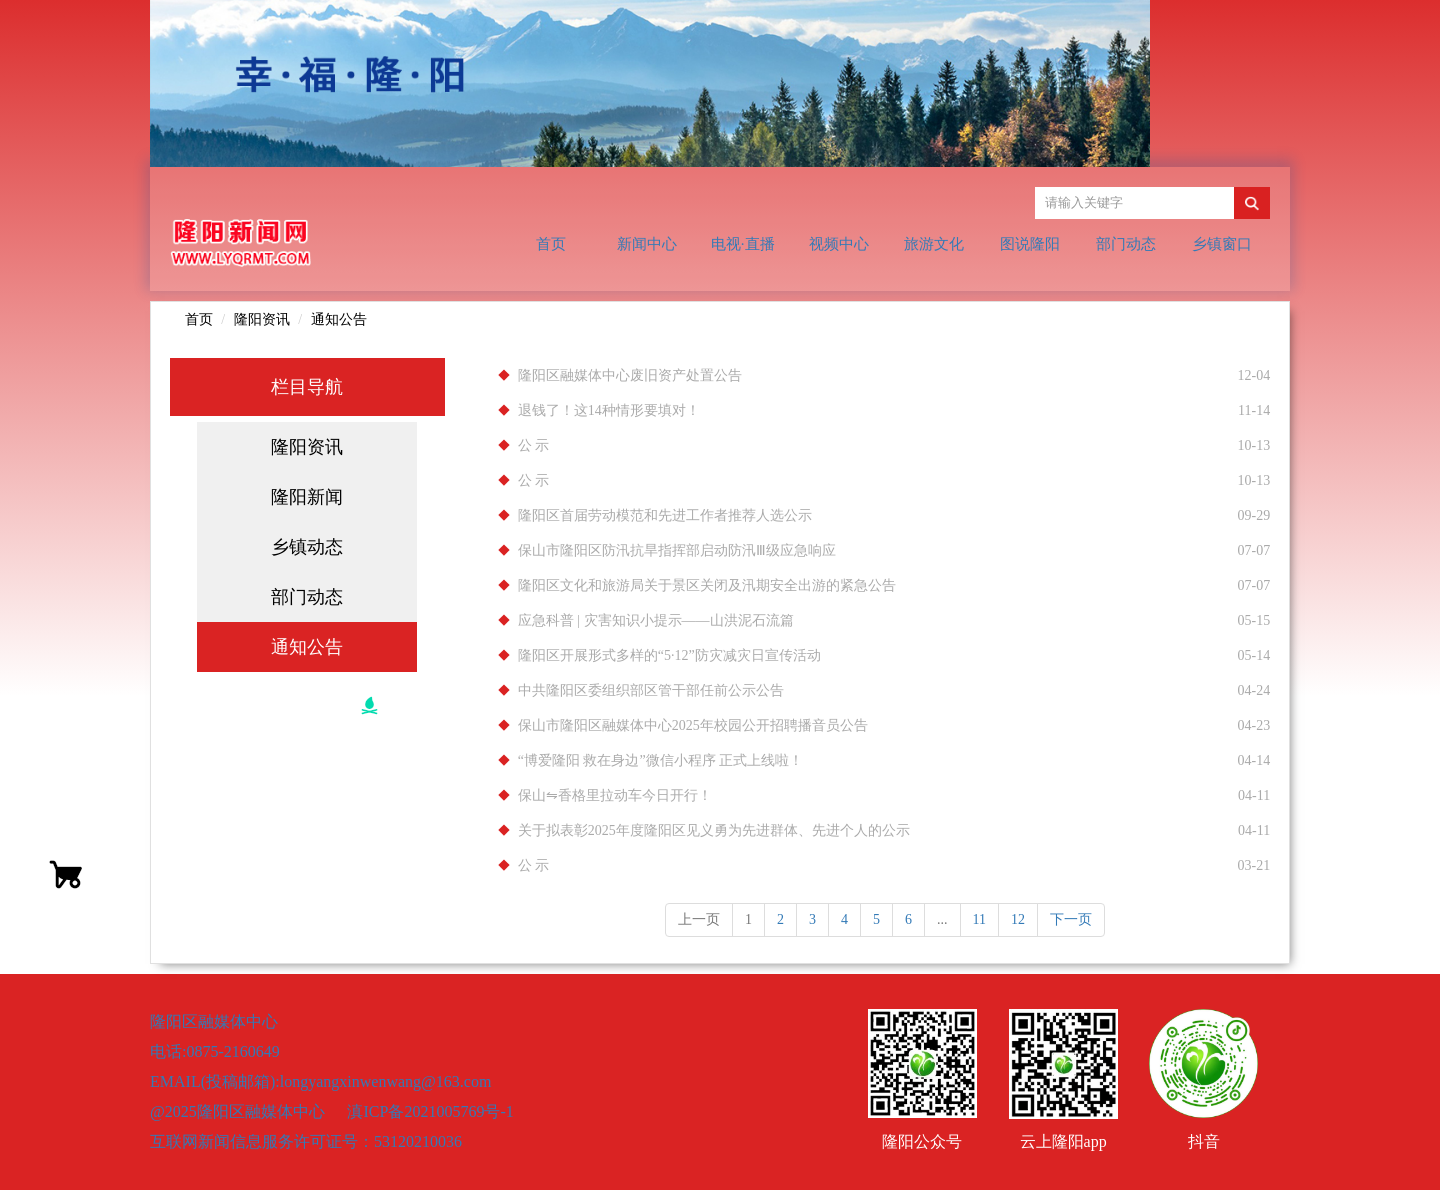  I want to click on access gardening tools or supplies, so click(66, 874).